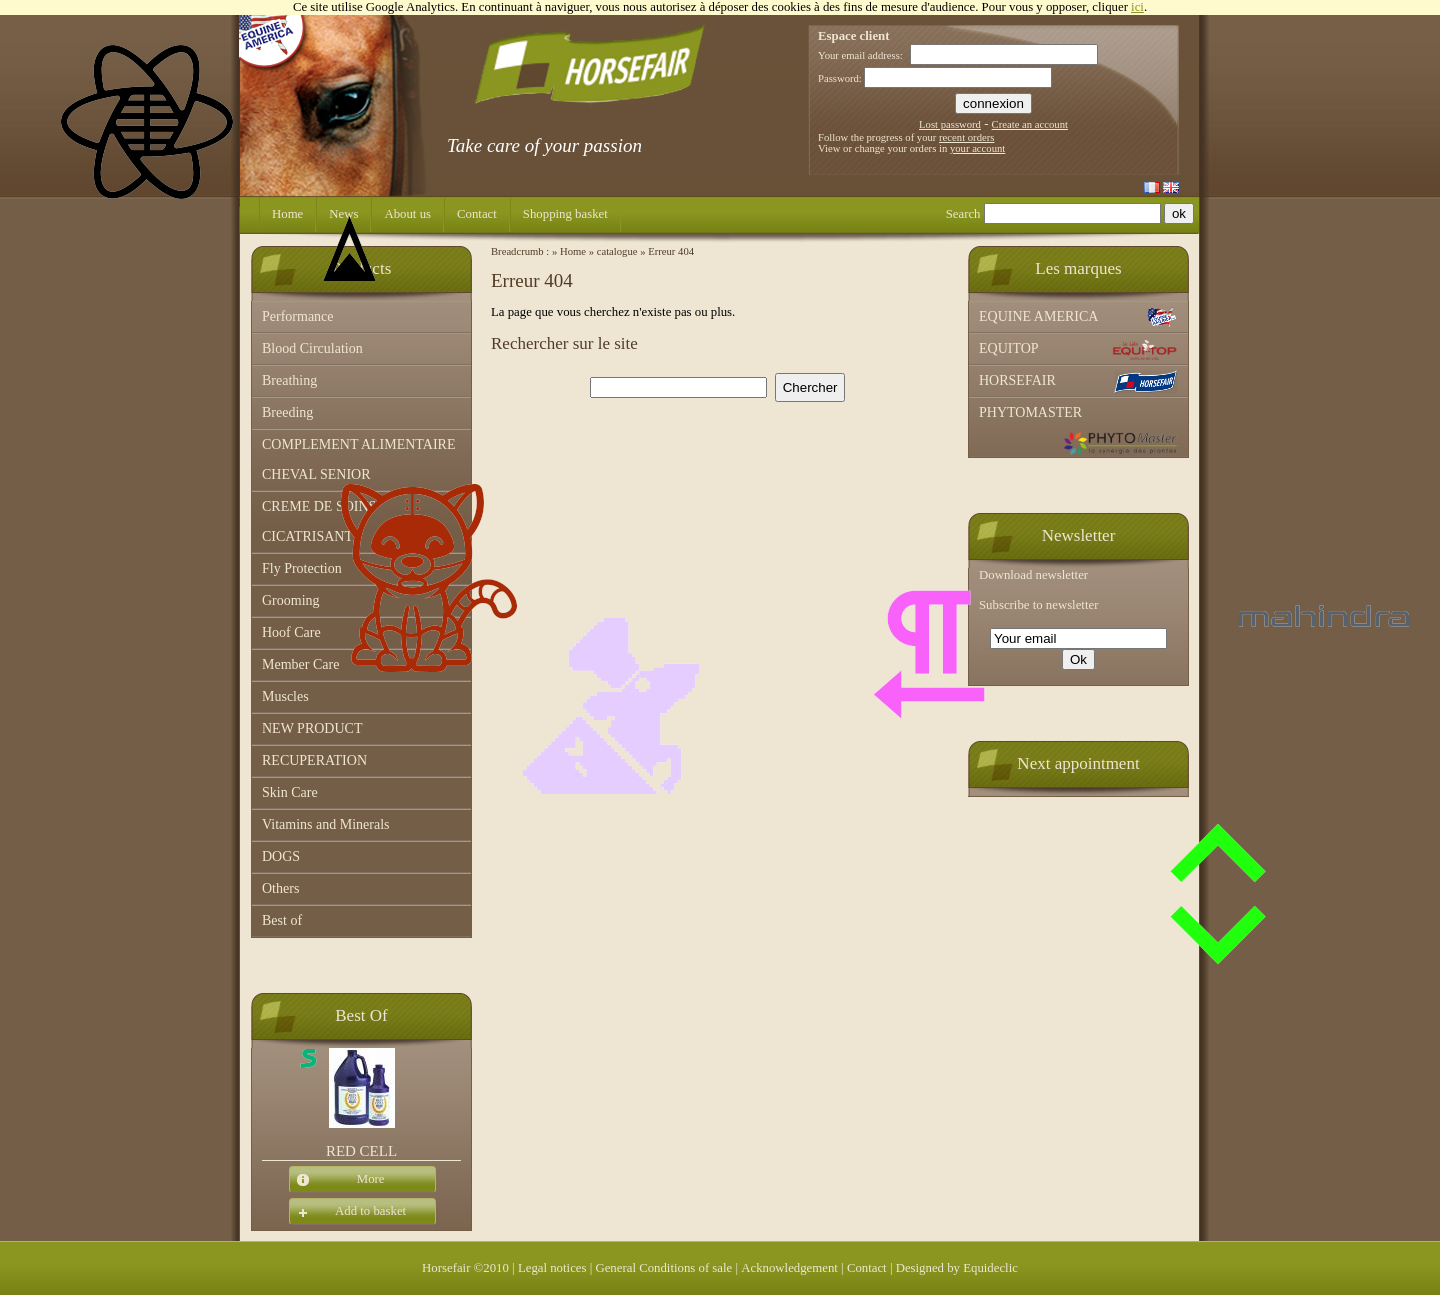 This screenshot has height=1295, width=1440. What do you see at coordinates (147, 122) in the screenshot?
I see `react table library logo` at bounding box center [147, 122].